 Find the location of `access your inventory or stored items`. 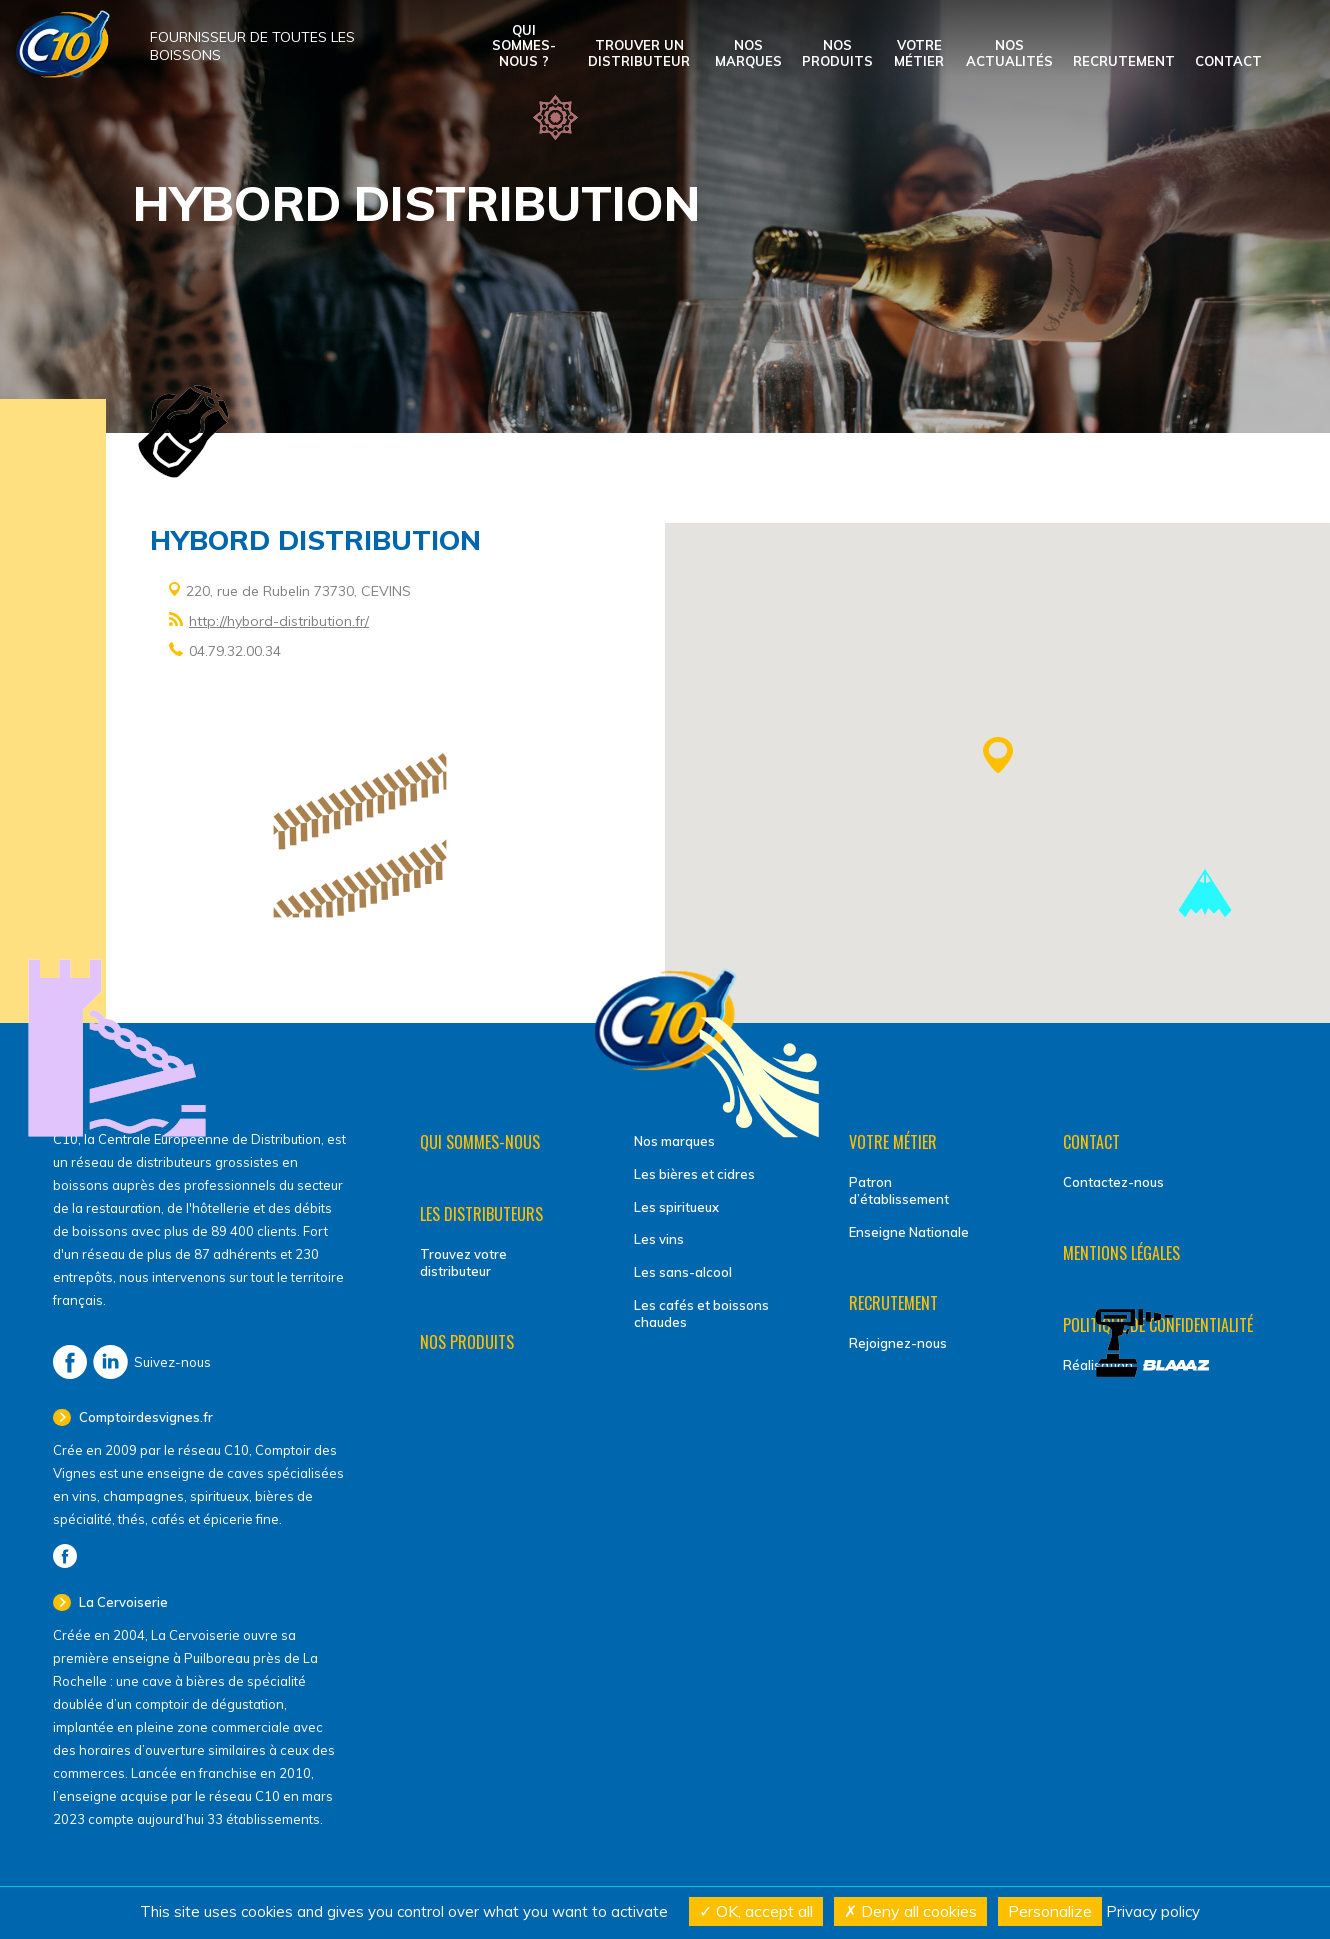

access your inventory or stored items is located at coordinates (183, 431).